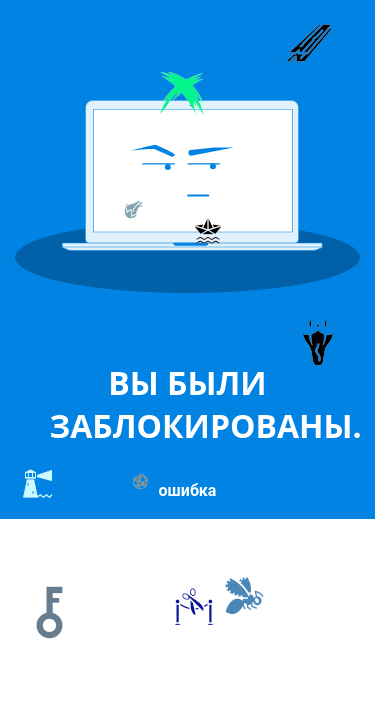 This screenshot has width=375, height=720. What do you see at coordinates (208, 231) in the screenshot?
I see `send a message or note` at bounding box center [208, 231].